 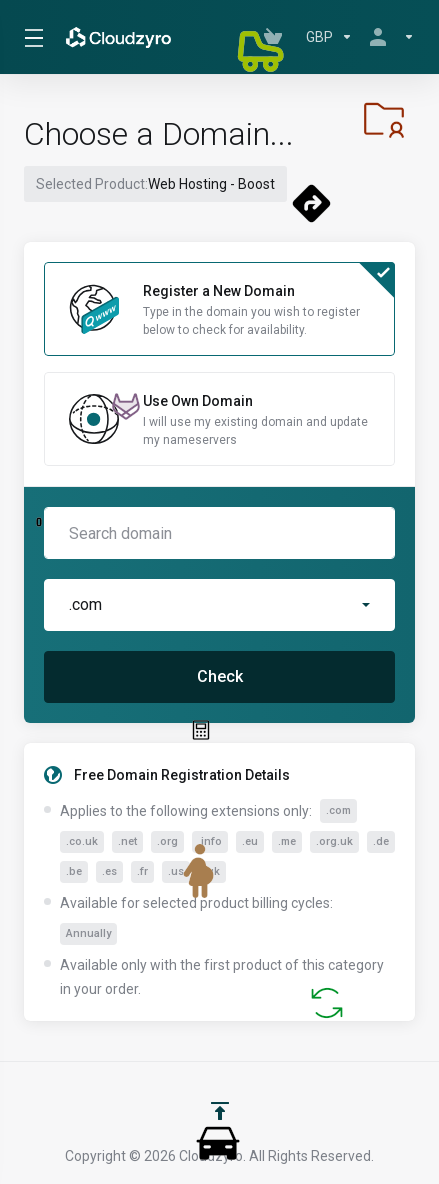 I want to click on open the calculator app, so click(x=201, y=730).